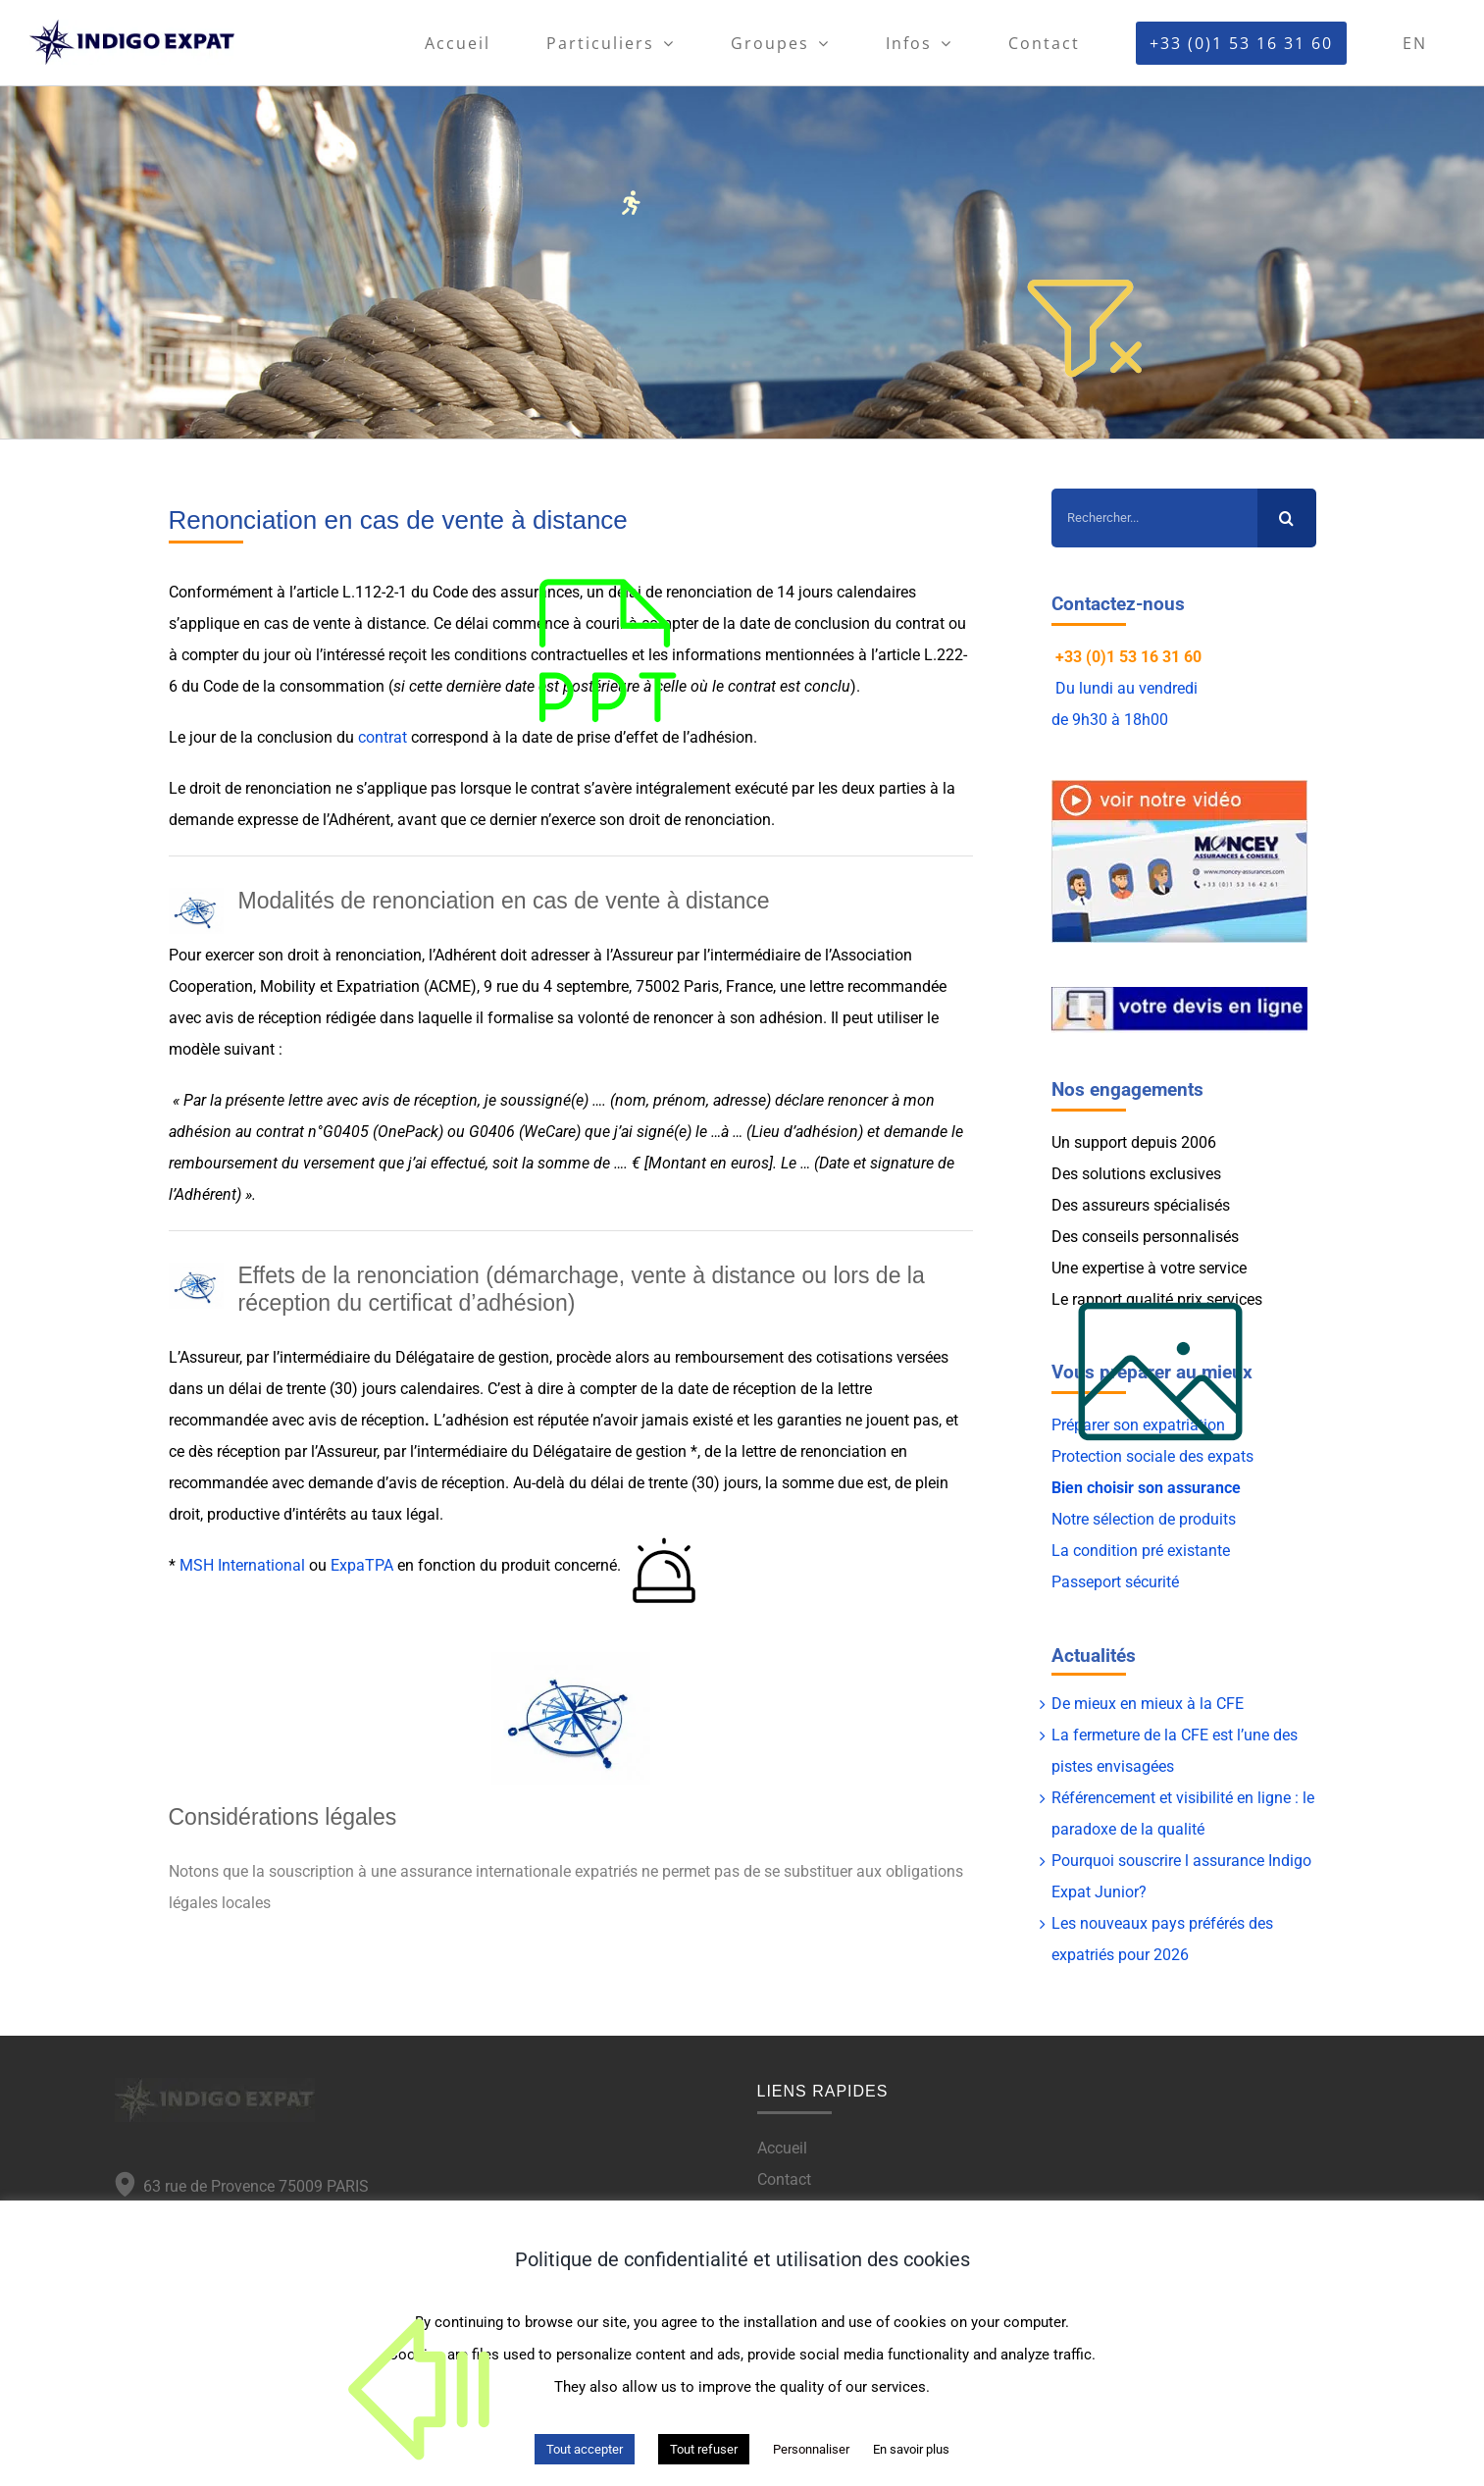 The height and width of the screenshot is (2486, 1484). What do you see at coordinates (1080, 324) in the screenshot?
I see `clear all active filters` at bounding box center [1080, 324].